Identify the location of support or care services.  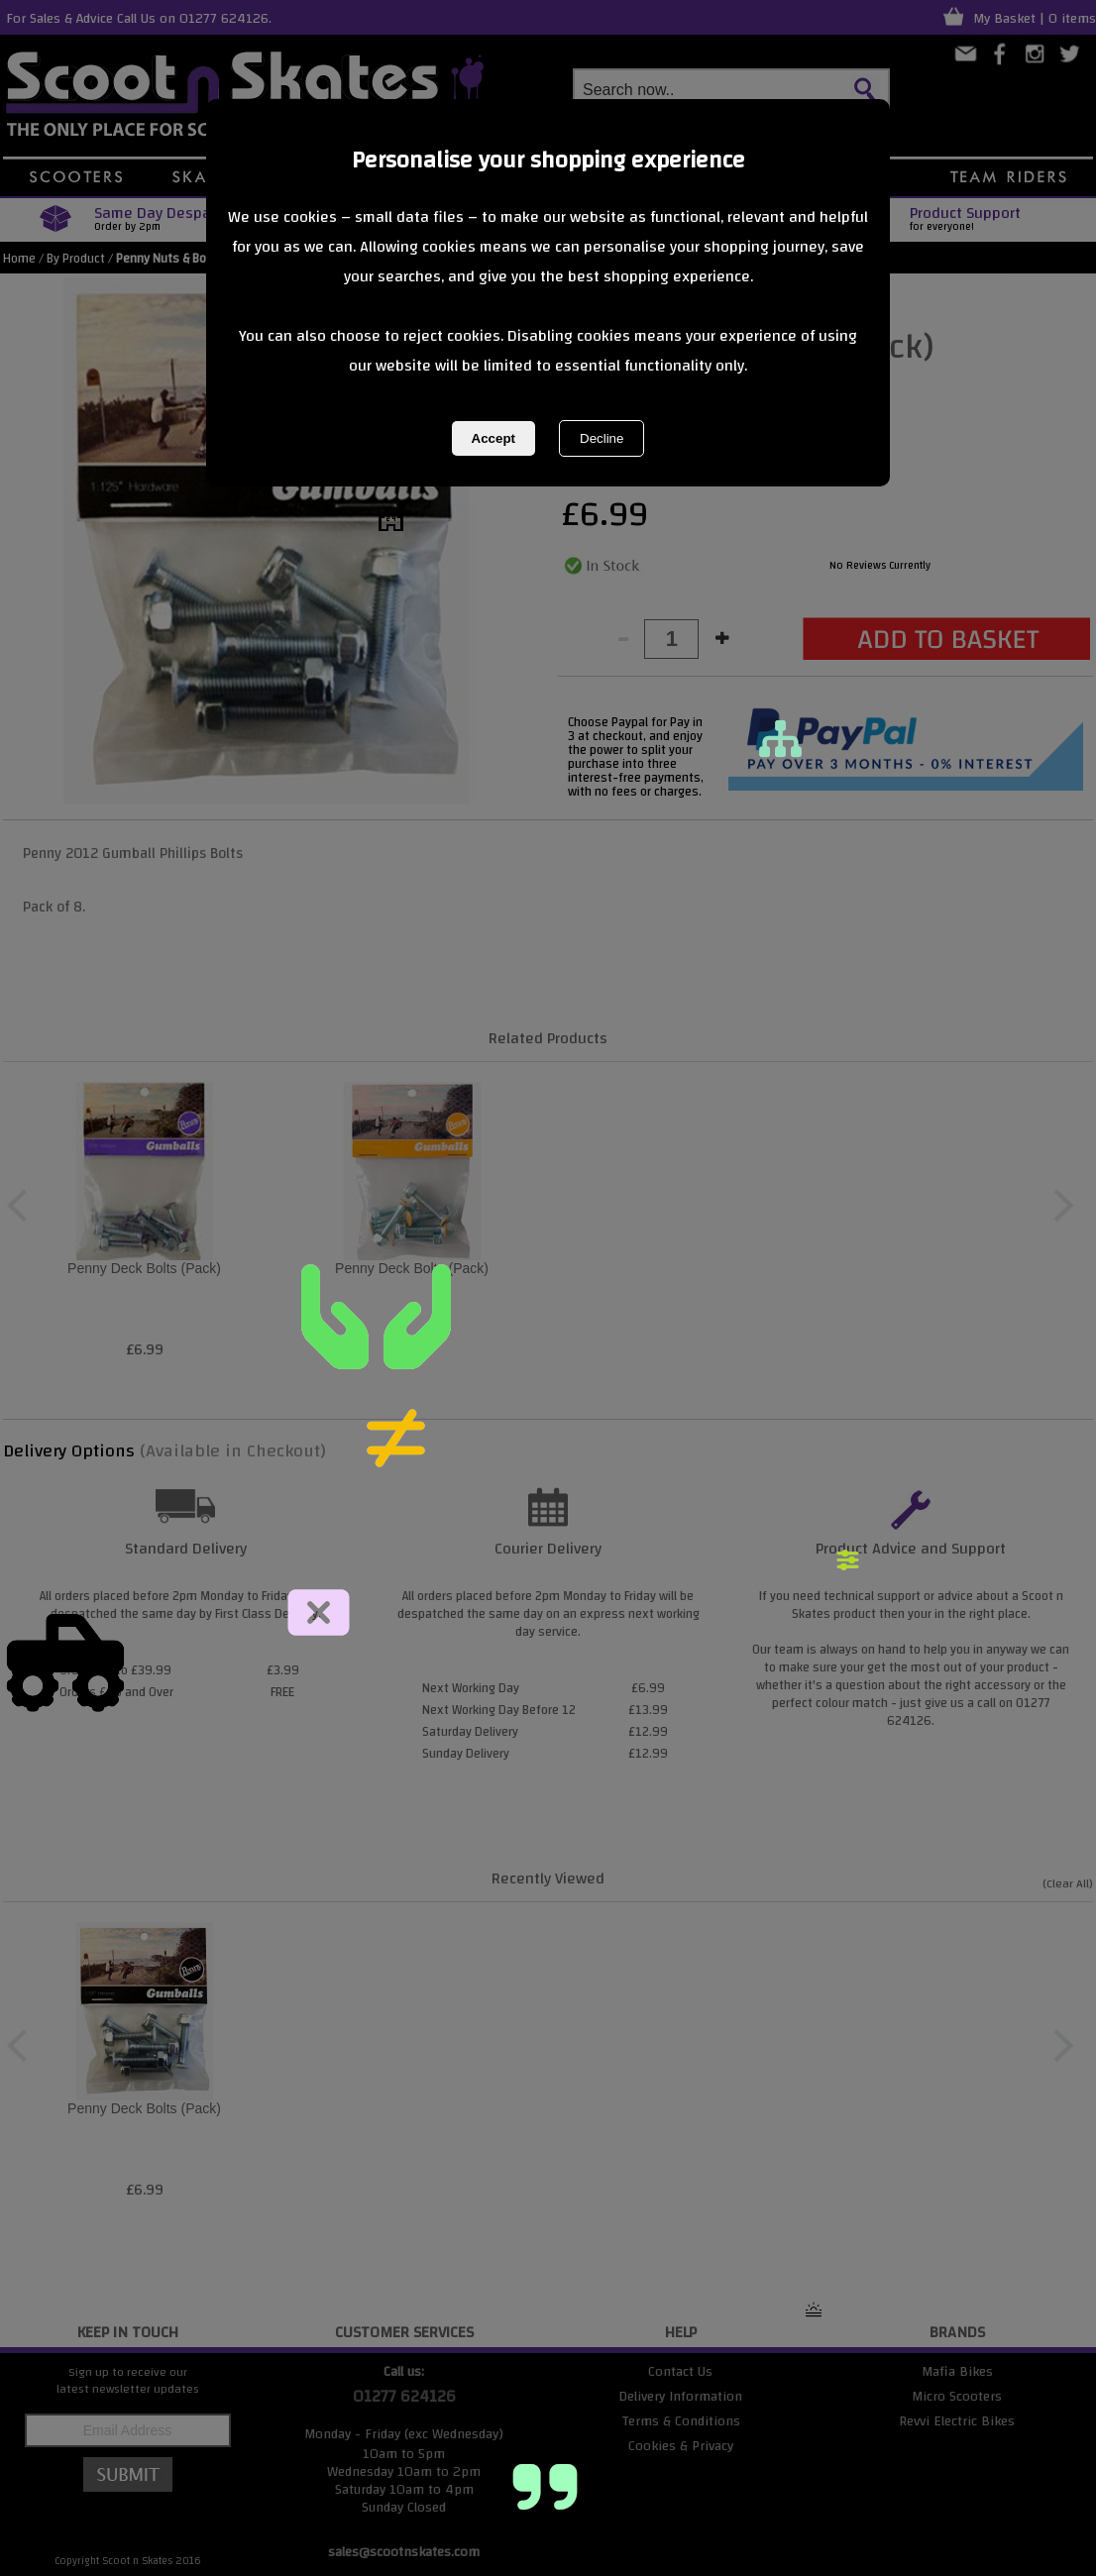
(376, 1309).